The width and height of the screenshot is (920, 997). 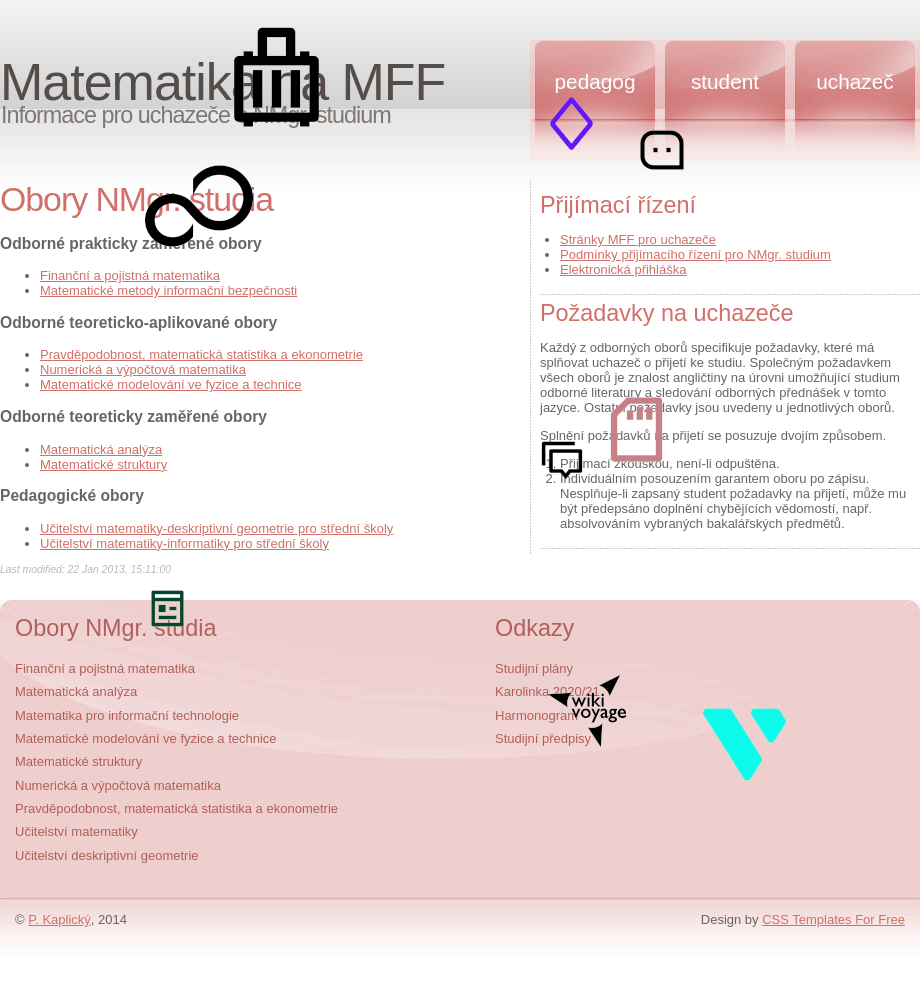 What do you see at coordinates (662, 150) in the screenshot?
I see `open messaging or chat` at bounding box center [662, 150].